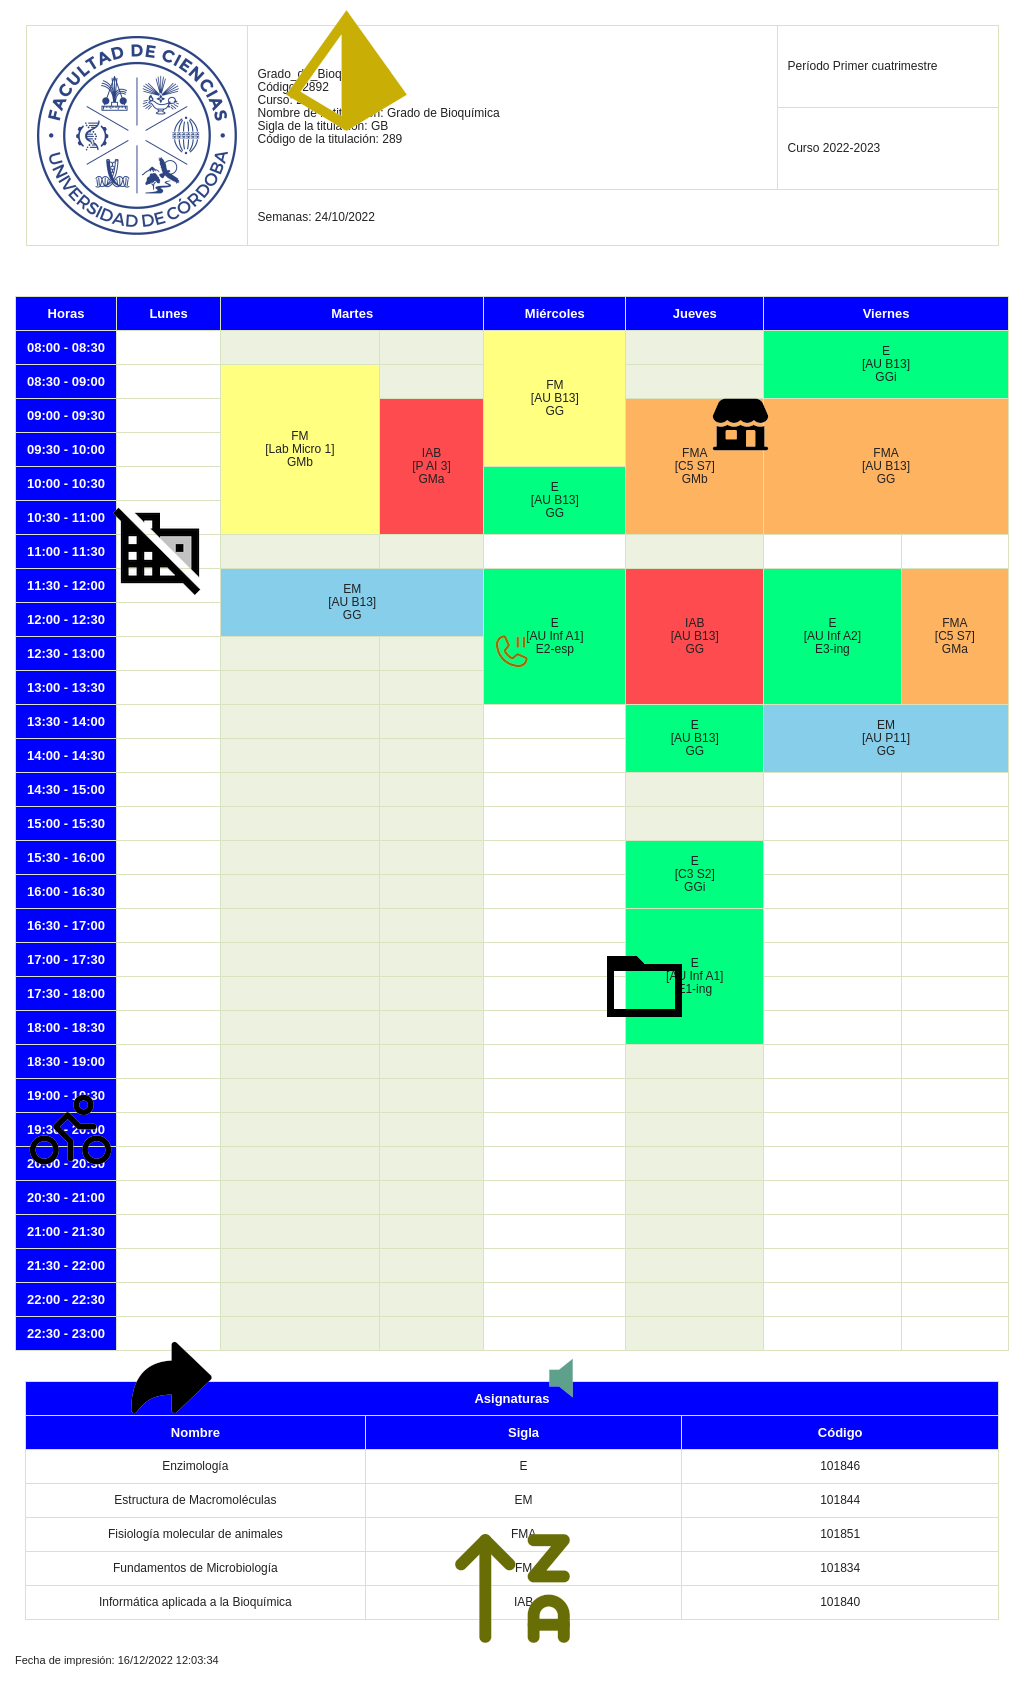  What do you see at coordinates (70, 1132) in the screenshot?
I see `access cycling or bike-related features` at bounding box center [70, 1132].